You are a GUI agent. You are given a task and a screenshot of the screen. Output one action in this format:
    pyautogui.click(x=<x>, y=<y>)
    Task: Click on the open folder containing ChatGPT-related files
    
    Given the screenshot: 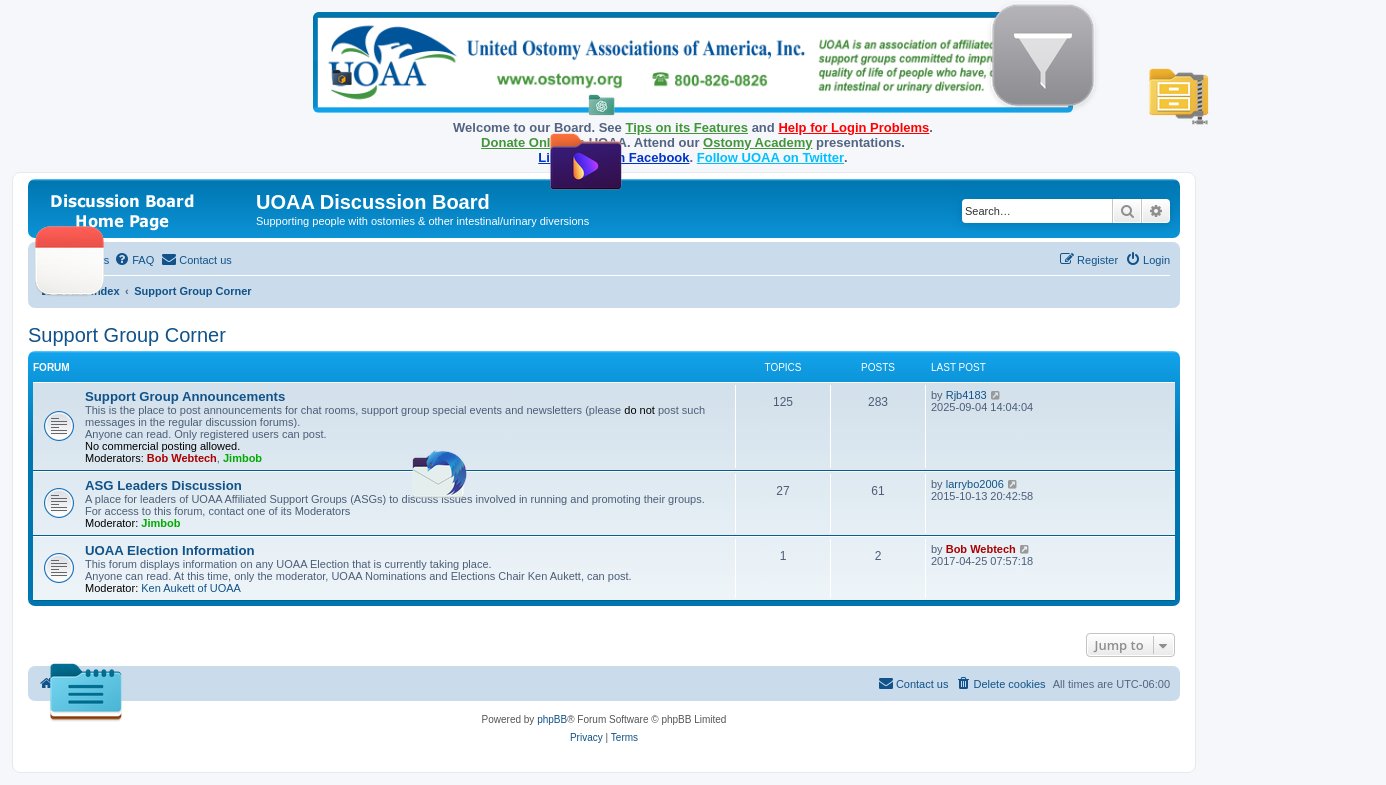 What is the action you would take?
    pyautogui.click(x=601, y=105)
    